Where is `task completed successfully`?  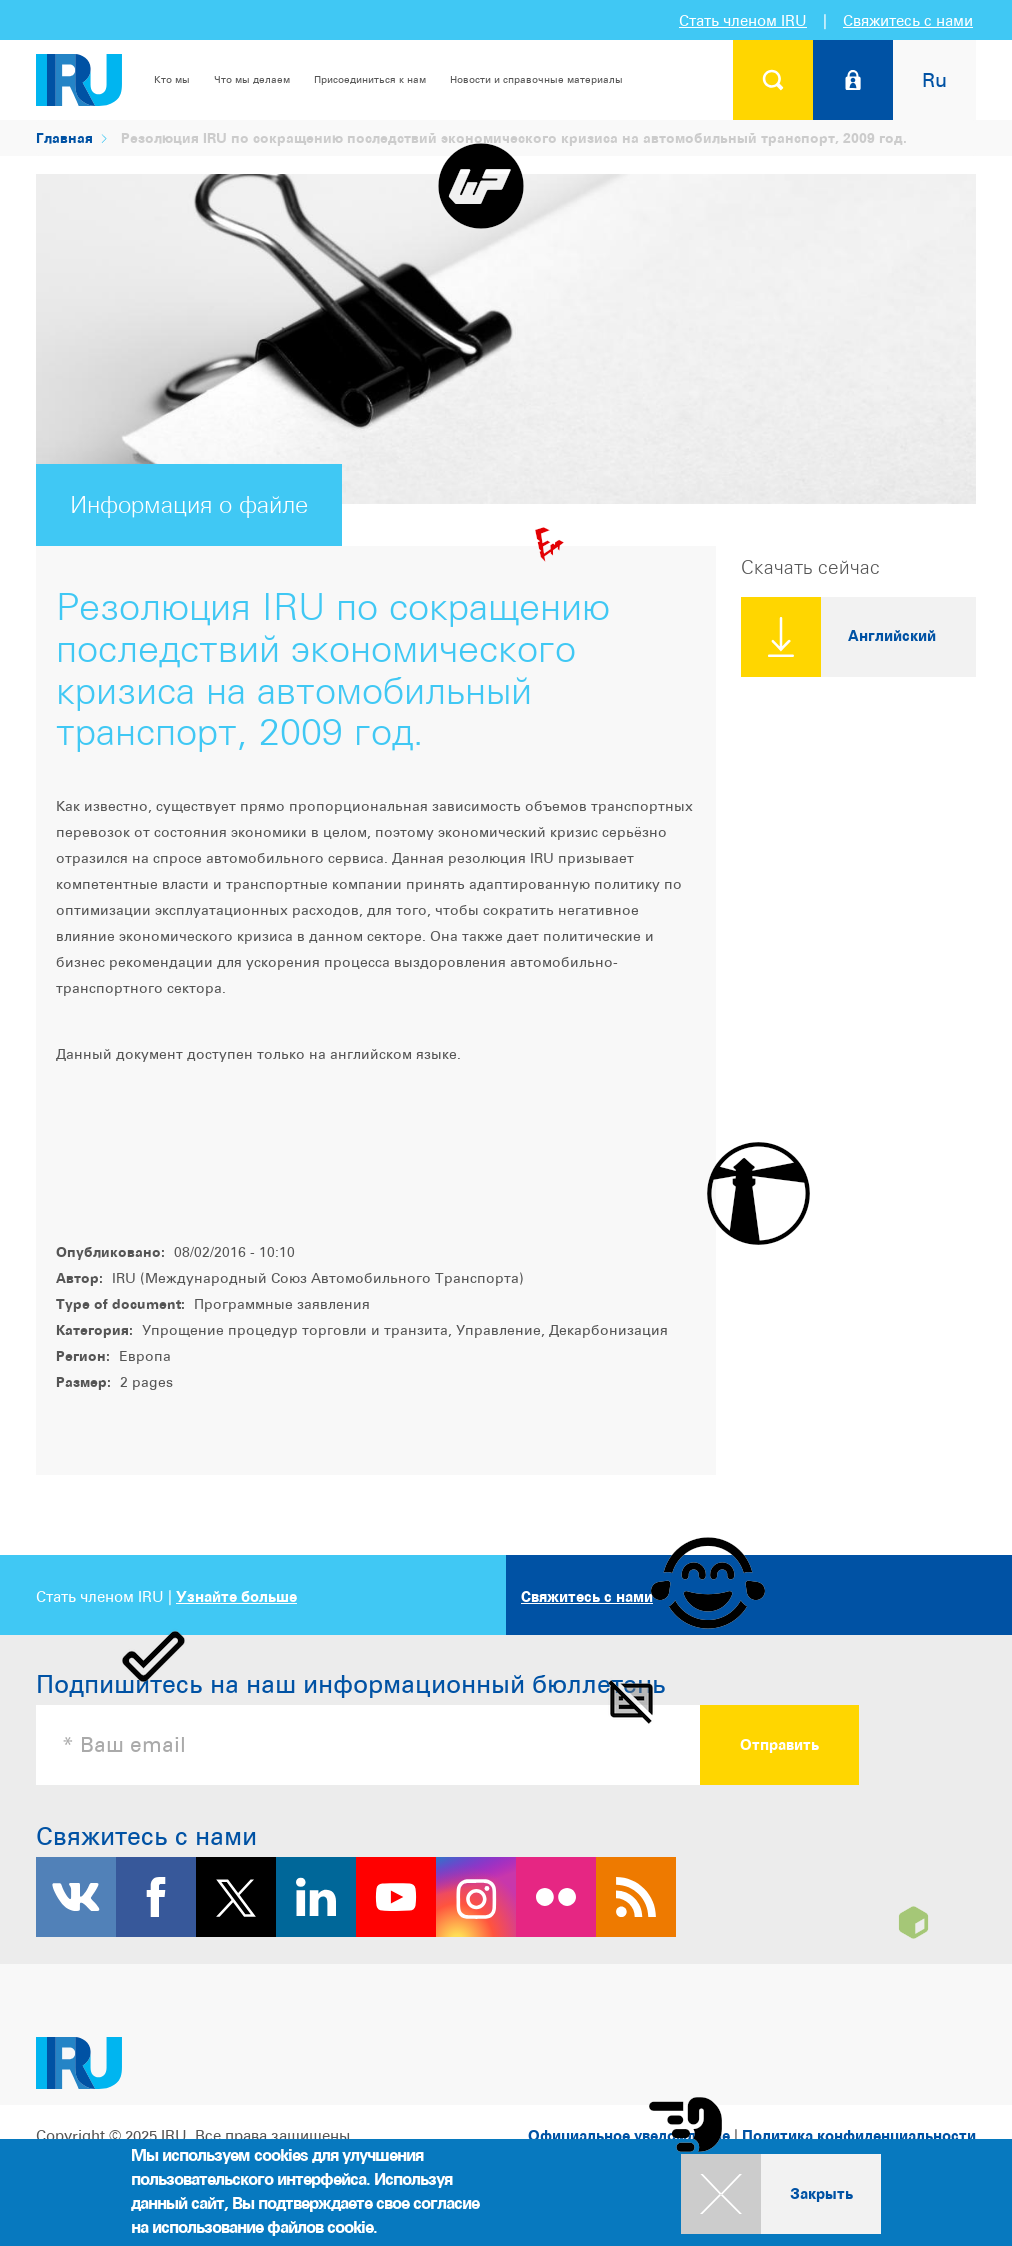 task completed successfully is located at coordinates (153, 1656).